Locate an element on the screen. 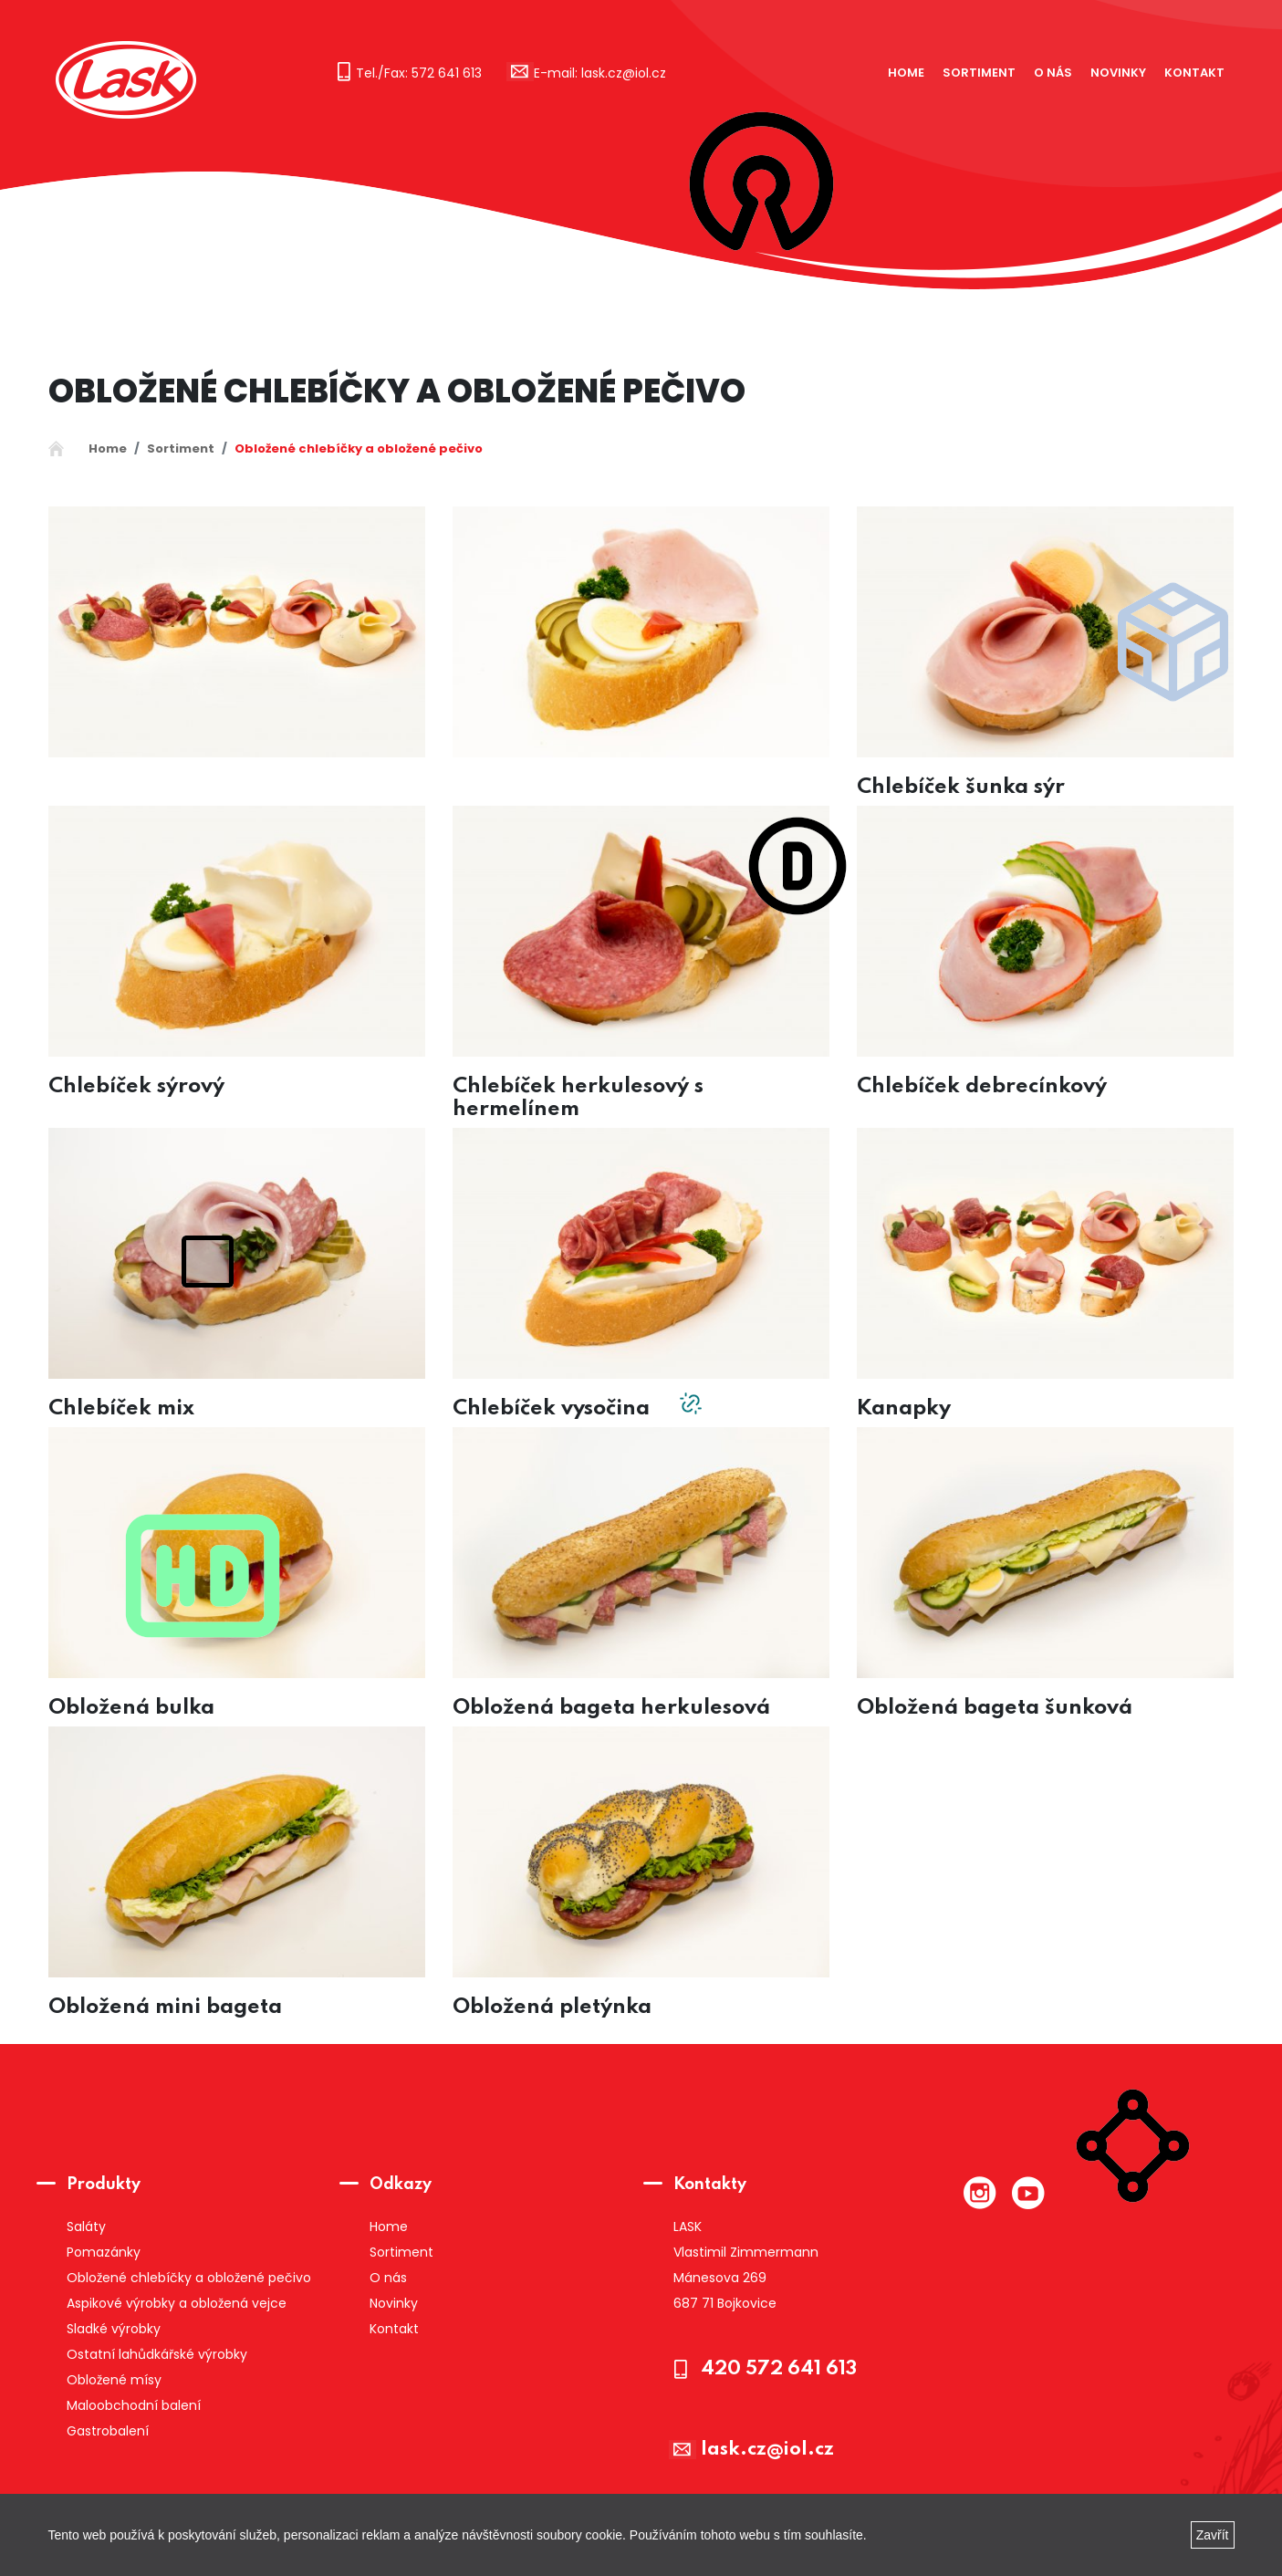  view ring network topology is located at coordinates (1132, 2145).